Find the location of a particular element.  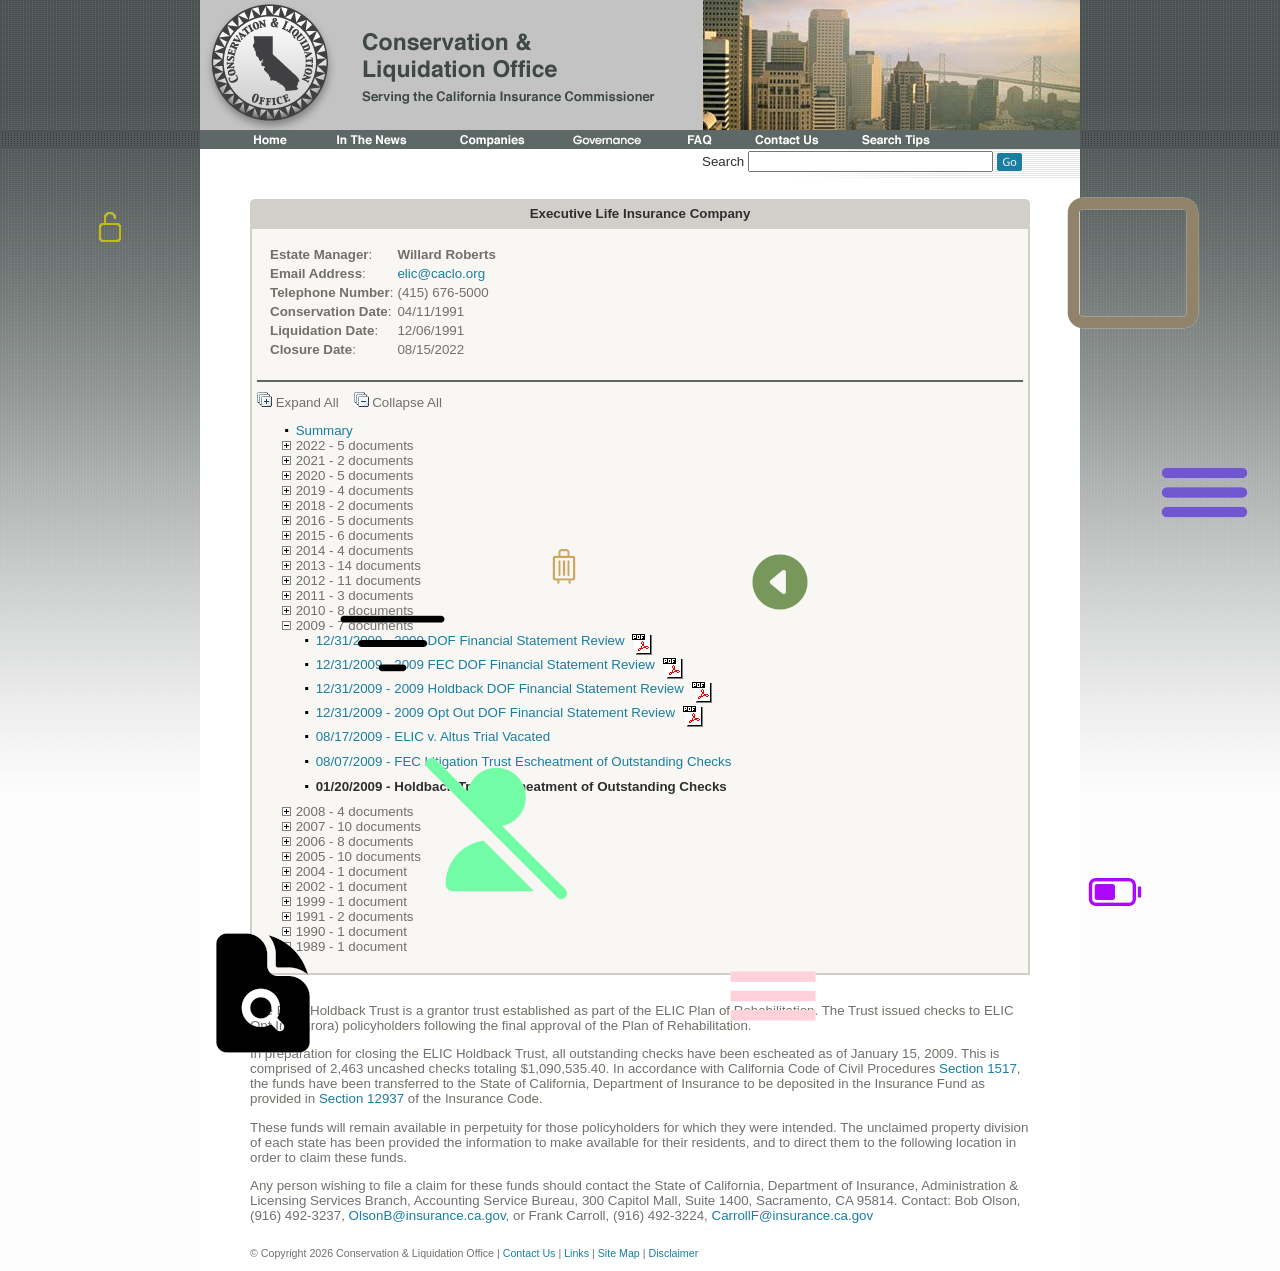

filter or sort content is located at coordinates (392, 643).